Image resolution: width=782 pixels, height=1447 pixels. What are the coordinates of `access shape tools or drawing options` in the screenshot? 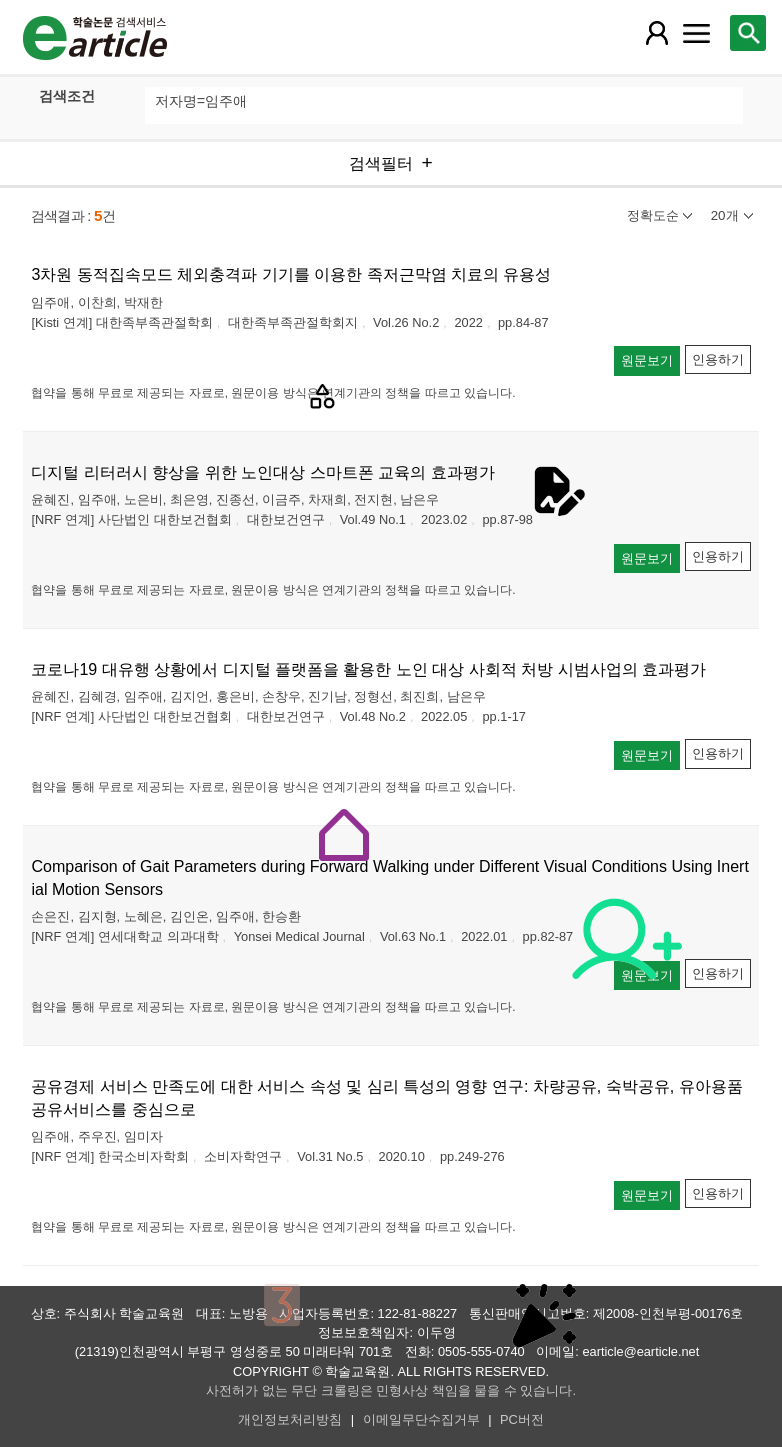 It's located at (322, 396).